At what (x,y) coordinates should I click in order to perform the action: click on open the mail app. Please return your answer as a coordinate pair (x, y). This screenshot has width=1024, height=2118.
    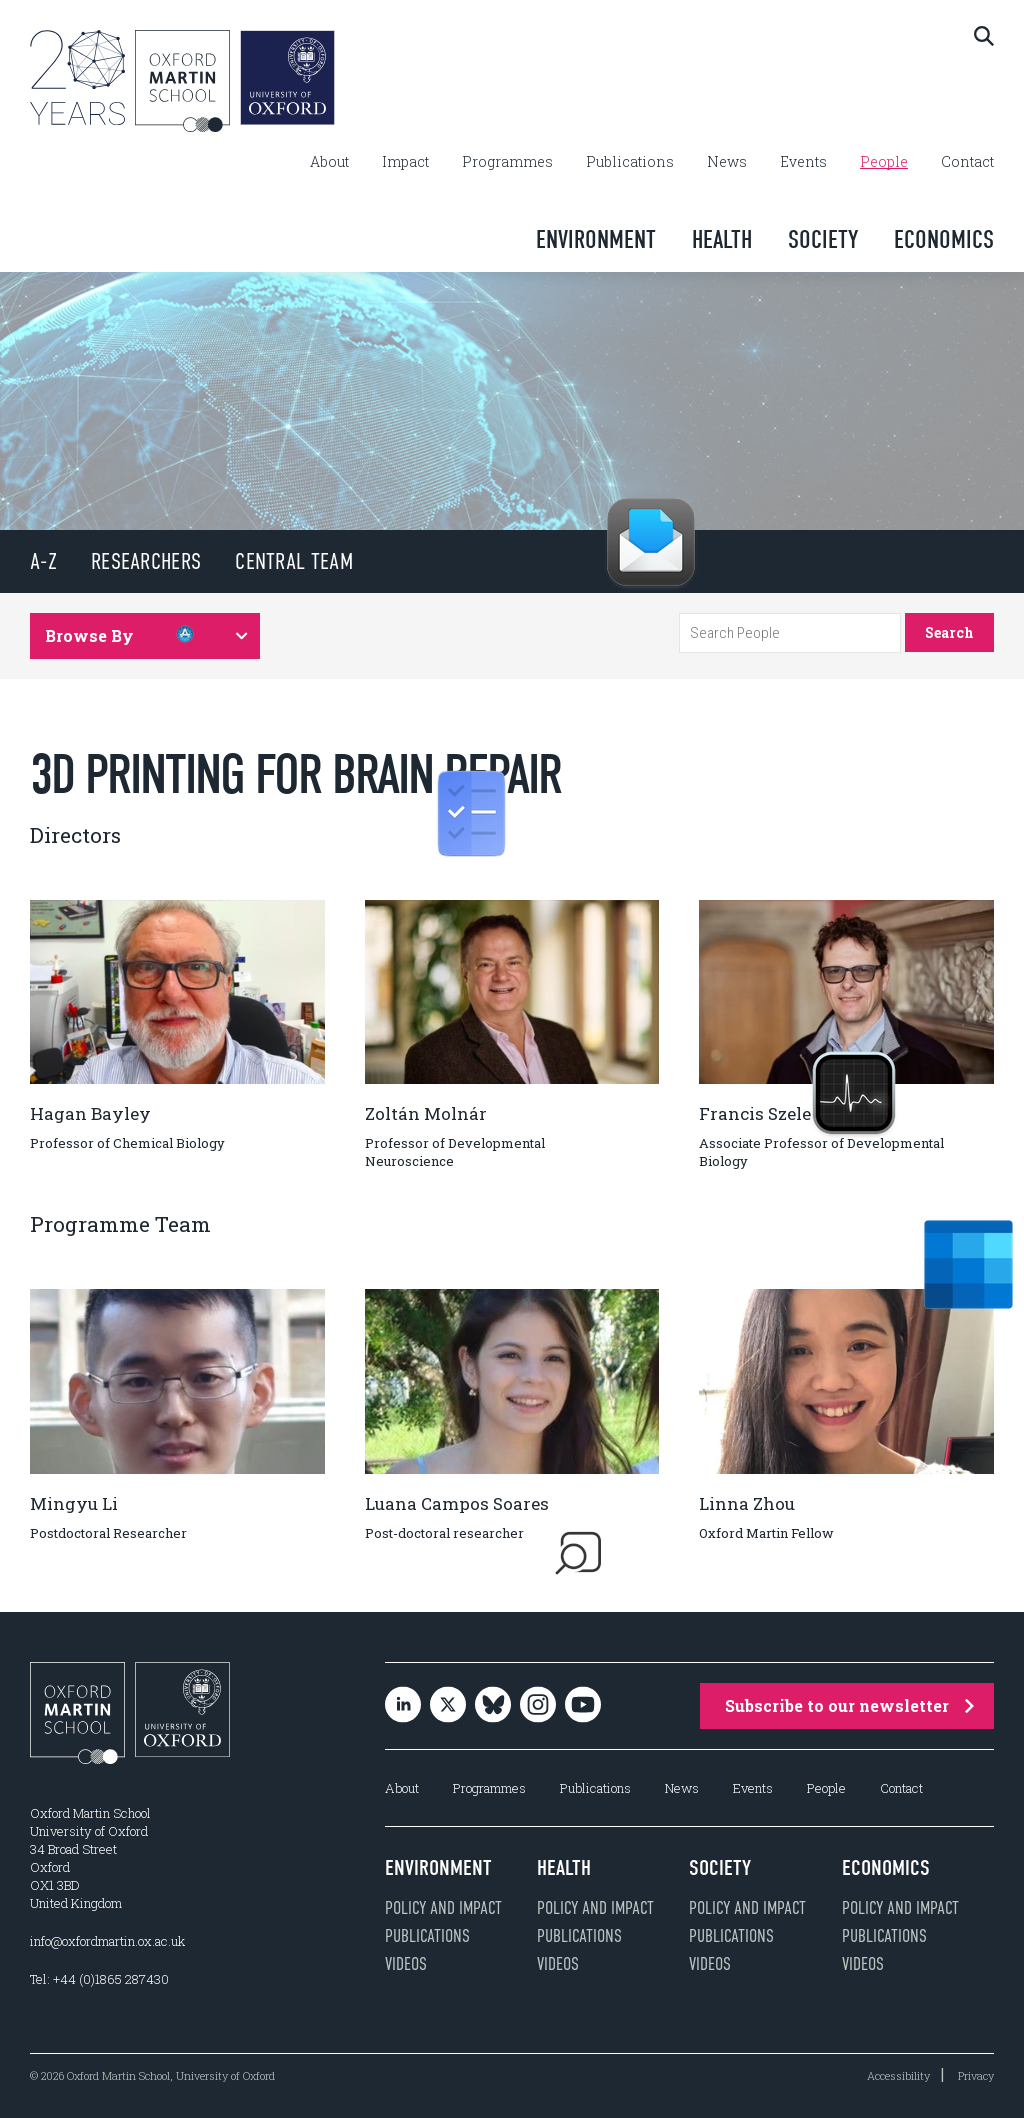
    Looking at the image, I should click on (651, 542).